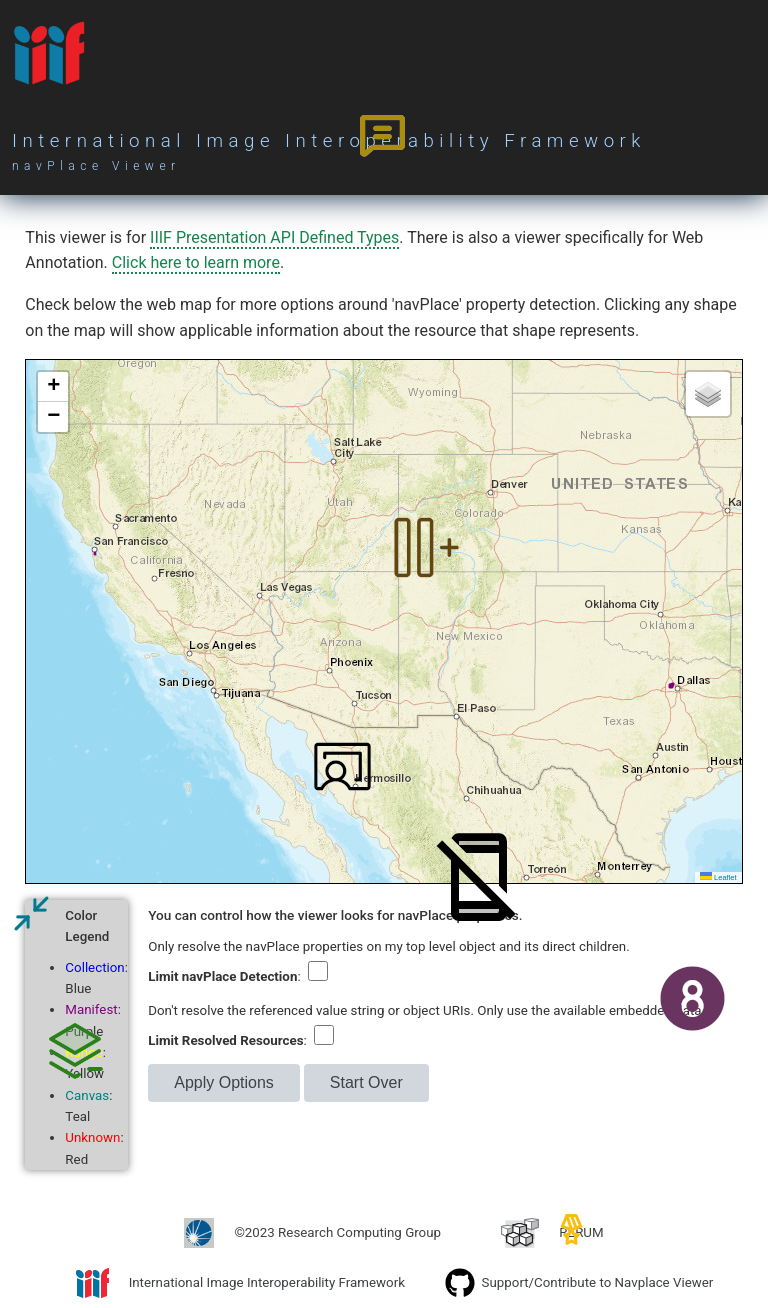 The width and height of the screenshot is (768, 1308). Describe the element at coordinates (382, 132) in the screenshot. I see `open chat or messaging` at that location.